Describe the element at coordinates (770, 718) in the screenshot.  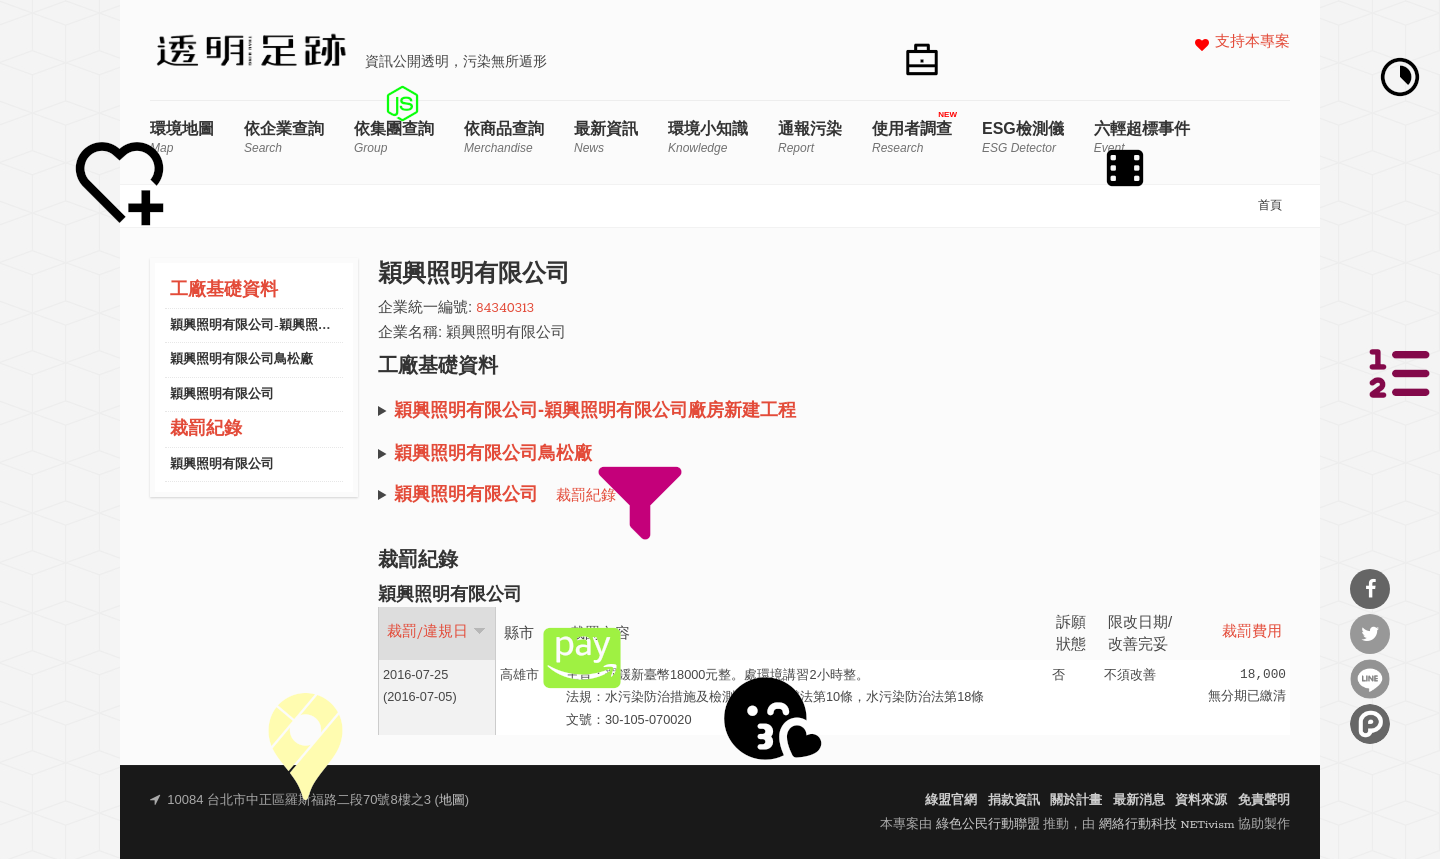
I see `send a kiss or flirty reaction` at that location.